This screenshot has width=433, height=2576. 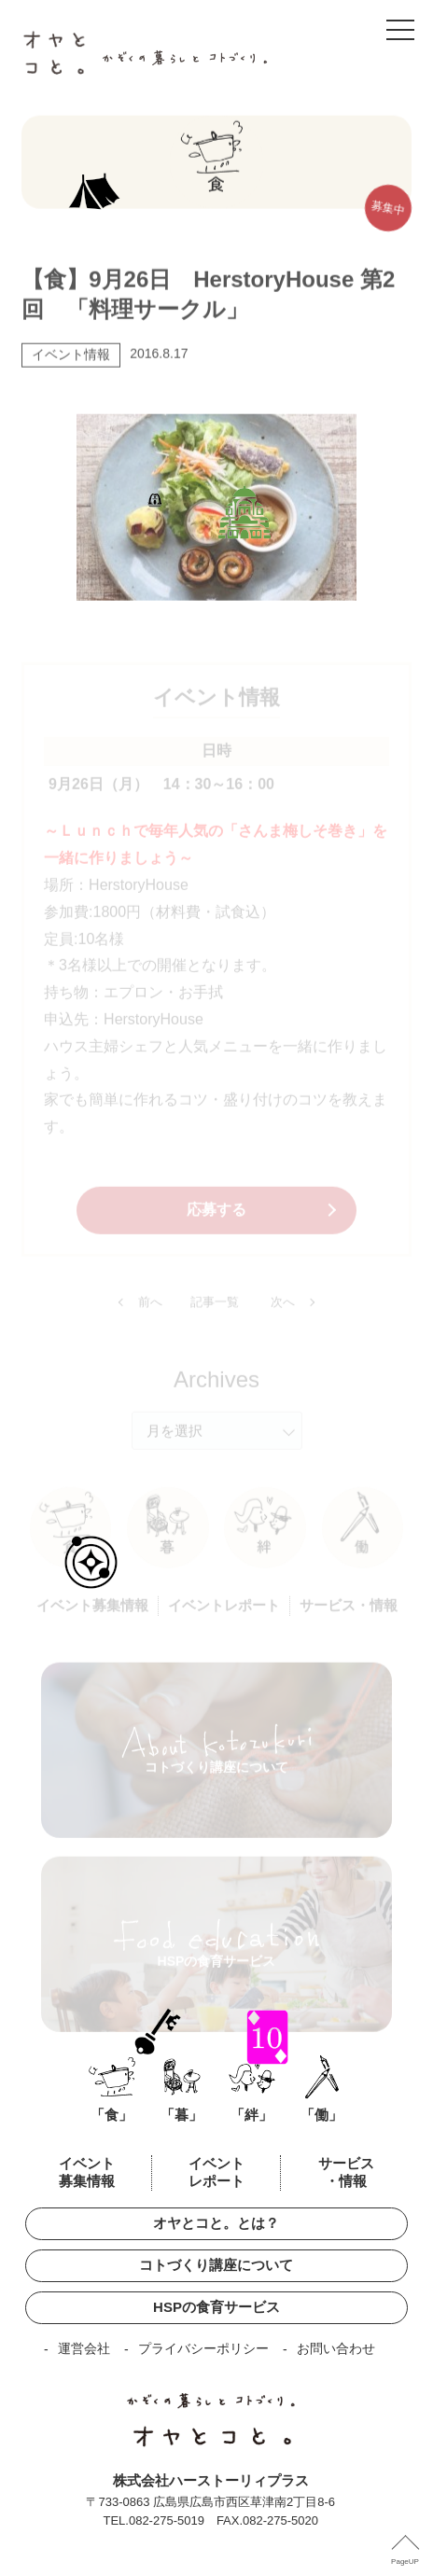 What do you see at coordinates (155, 500) in the screenshot?
I see `locate nearby water fountains or drinking water` at bounding box center [155, 500].